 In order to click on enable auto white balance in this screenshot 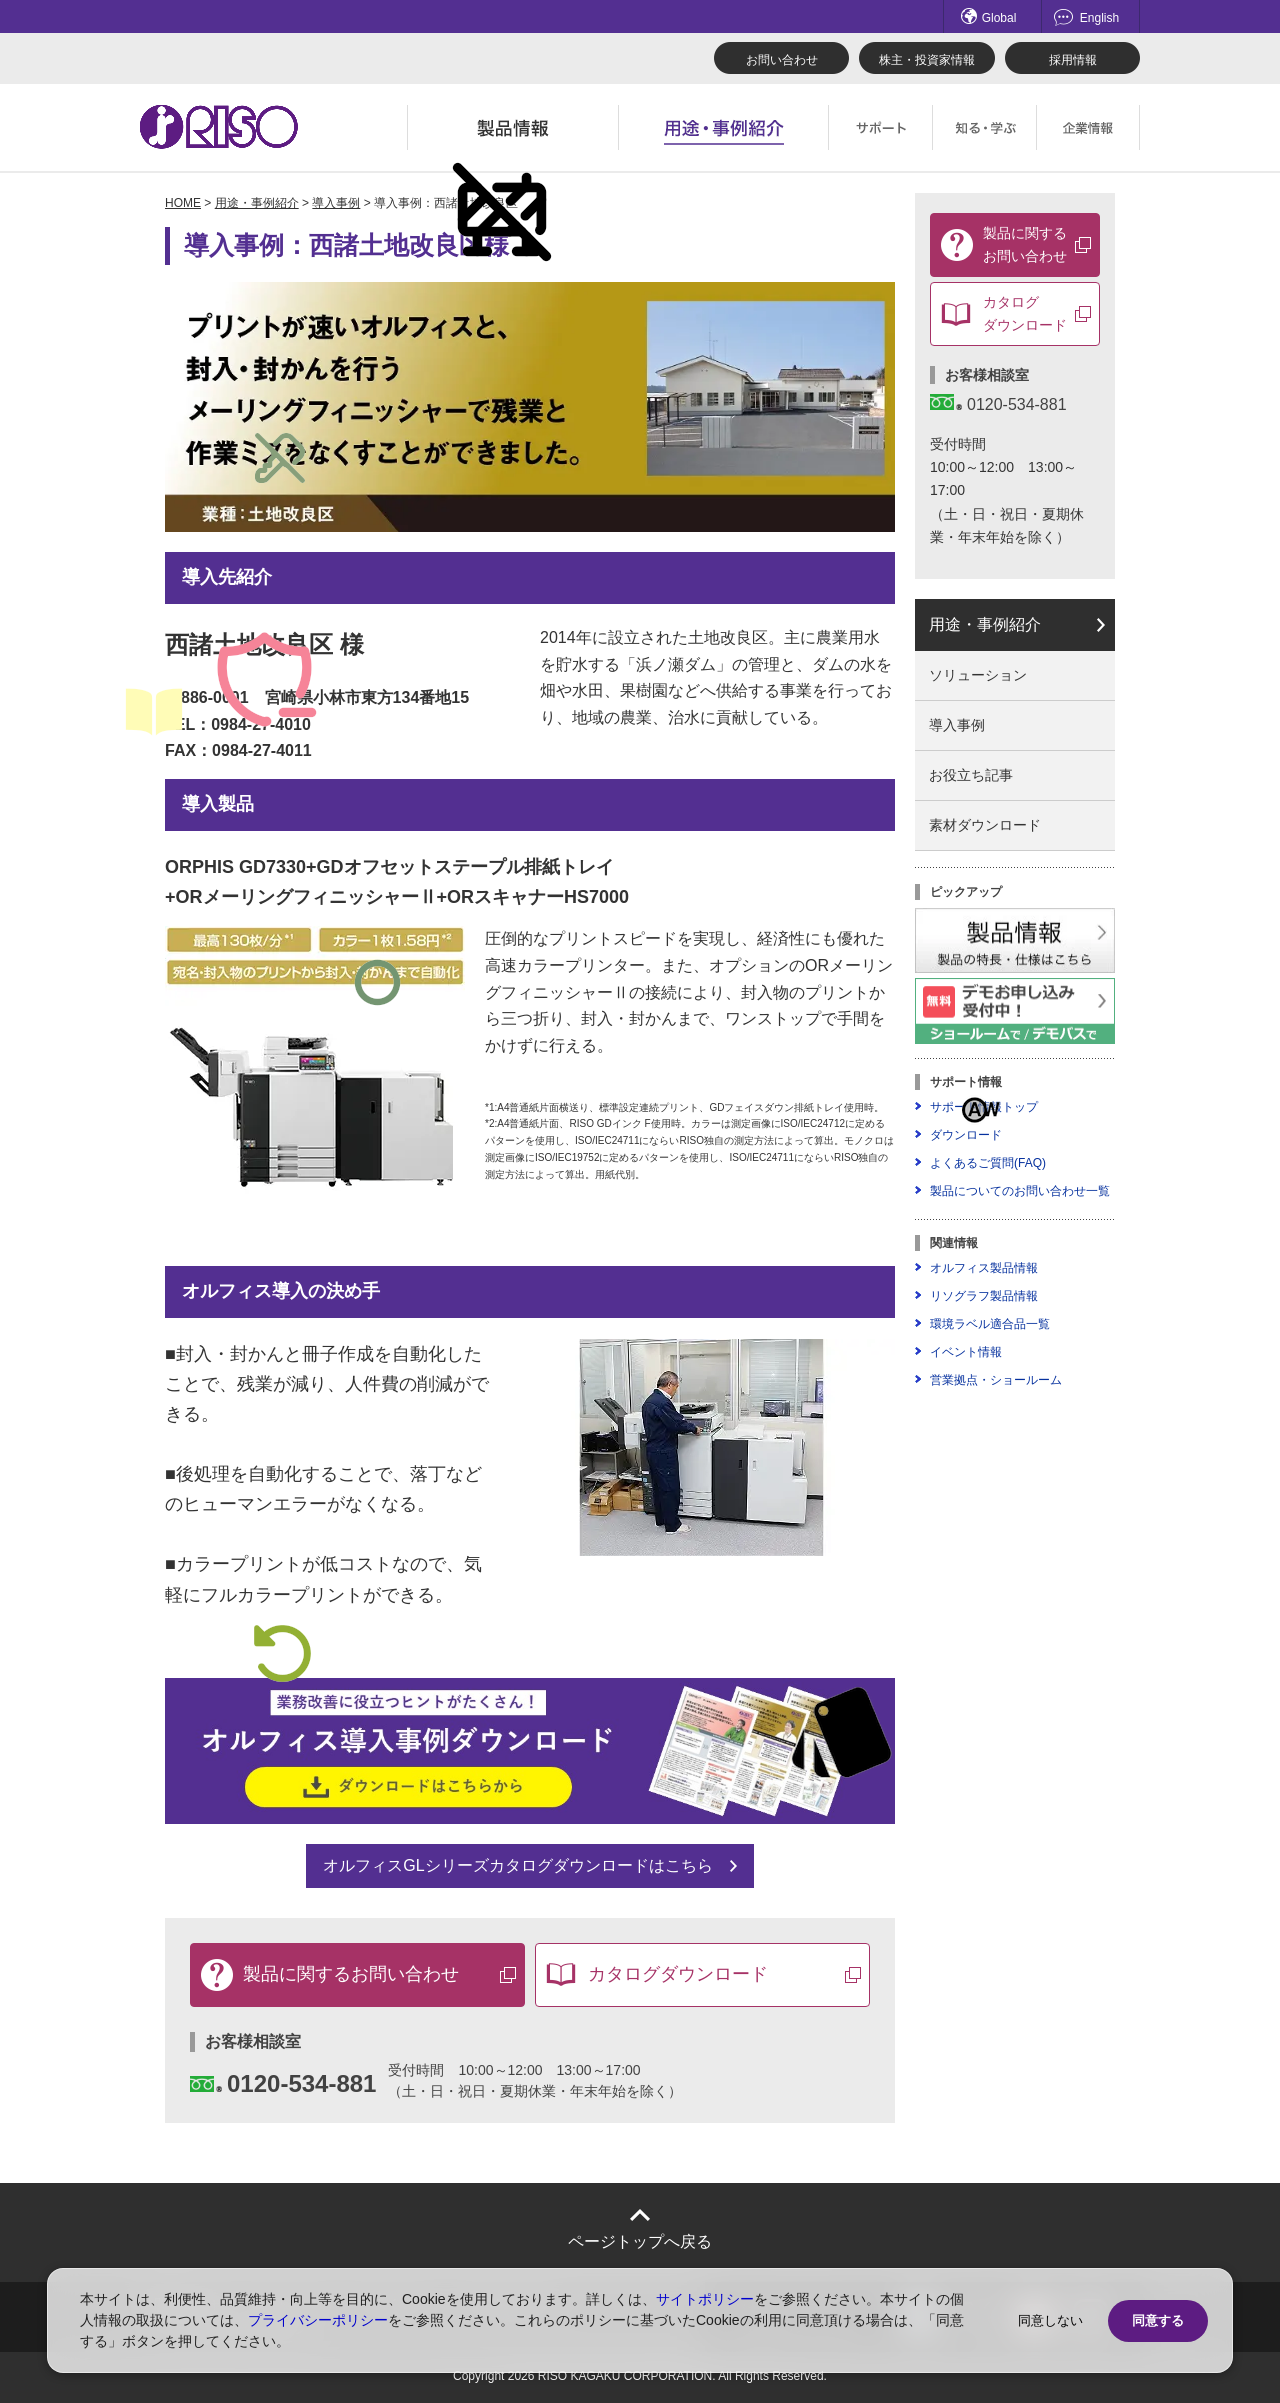, I will do `click(981, 1110)`.